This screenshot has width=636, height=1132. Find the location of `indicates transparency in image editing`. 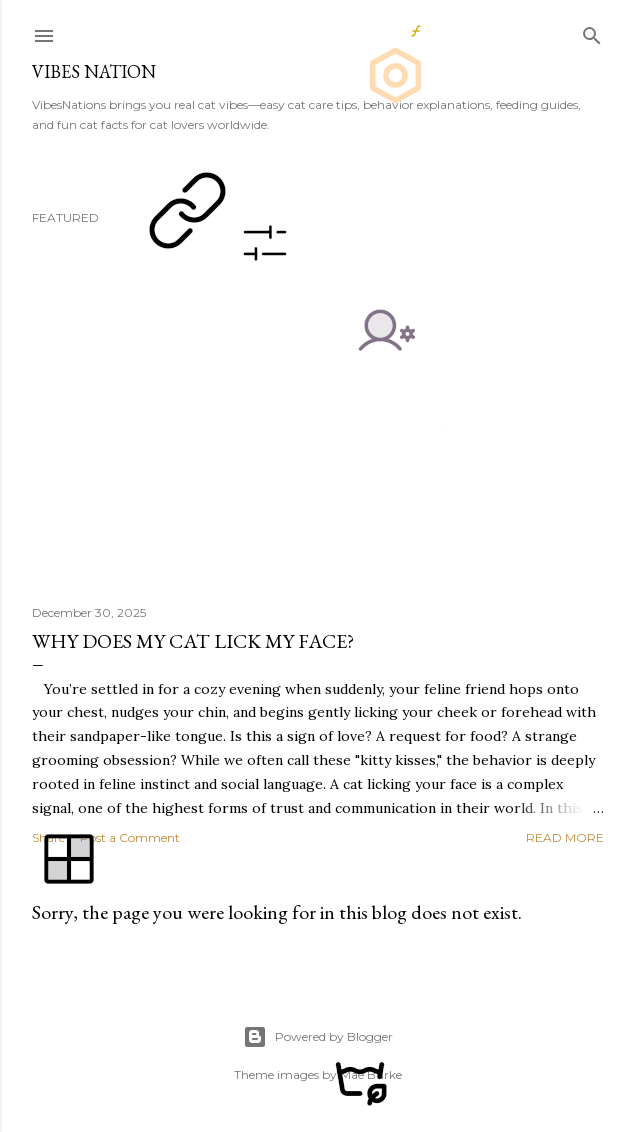

indicates transparency in image editing is located at coordinates (69, 859).